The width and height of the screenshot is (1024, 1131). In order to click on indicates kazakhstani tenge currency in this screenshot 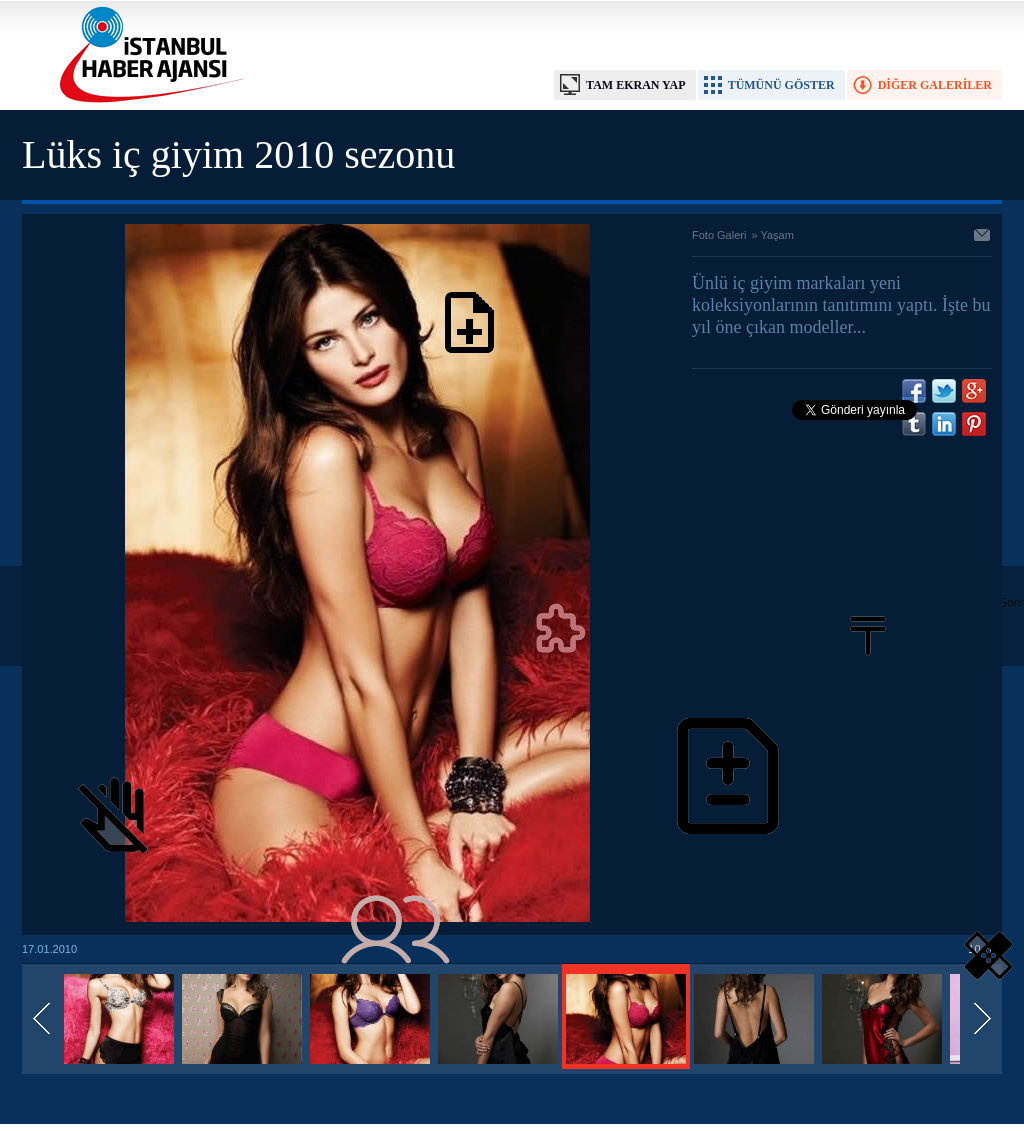, I will do `click(868, 635)`.